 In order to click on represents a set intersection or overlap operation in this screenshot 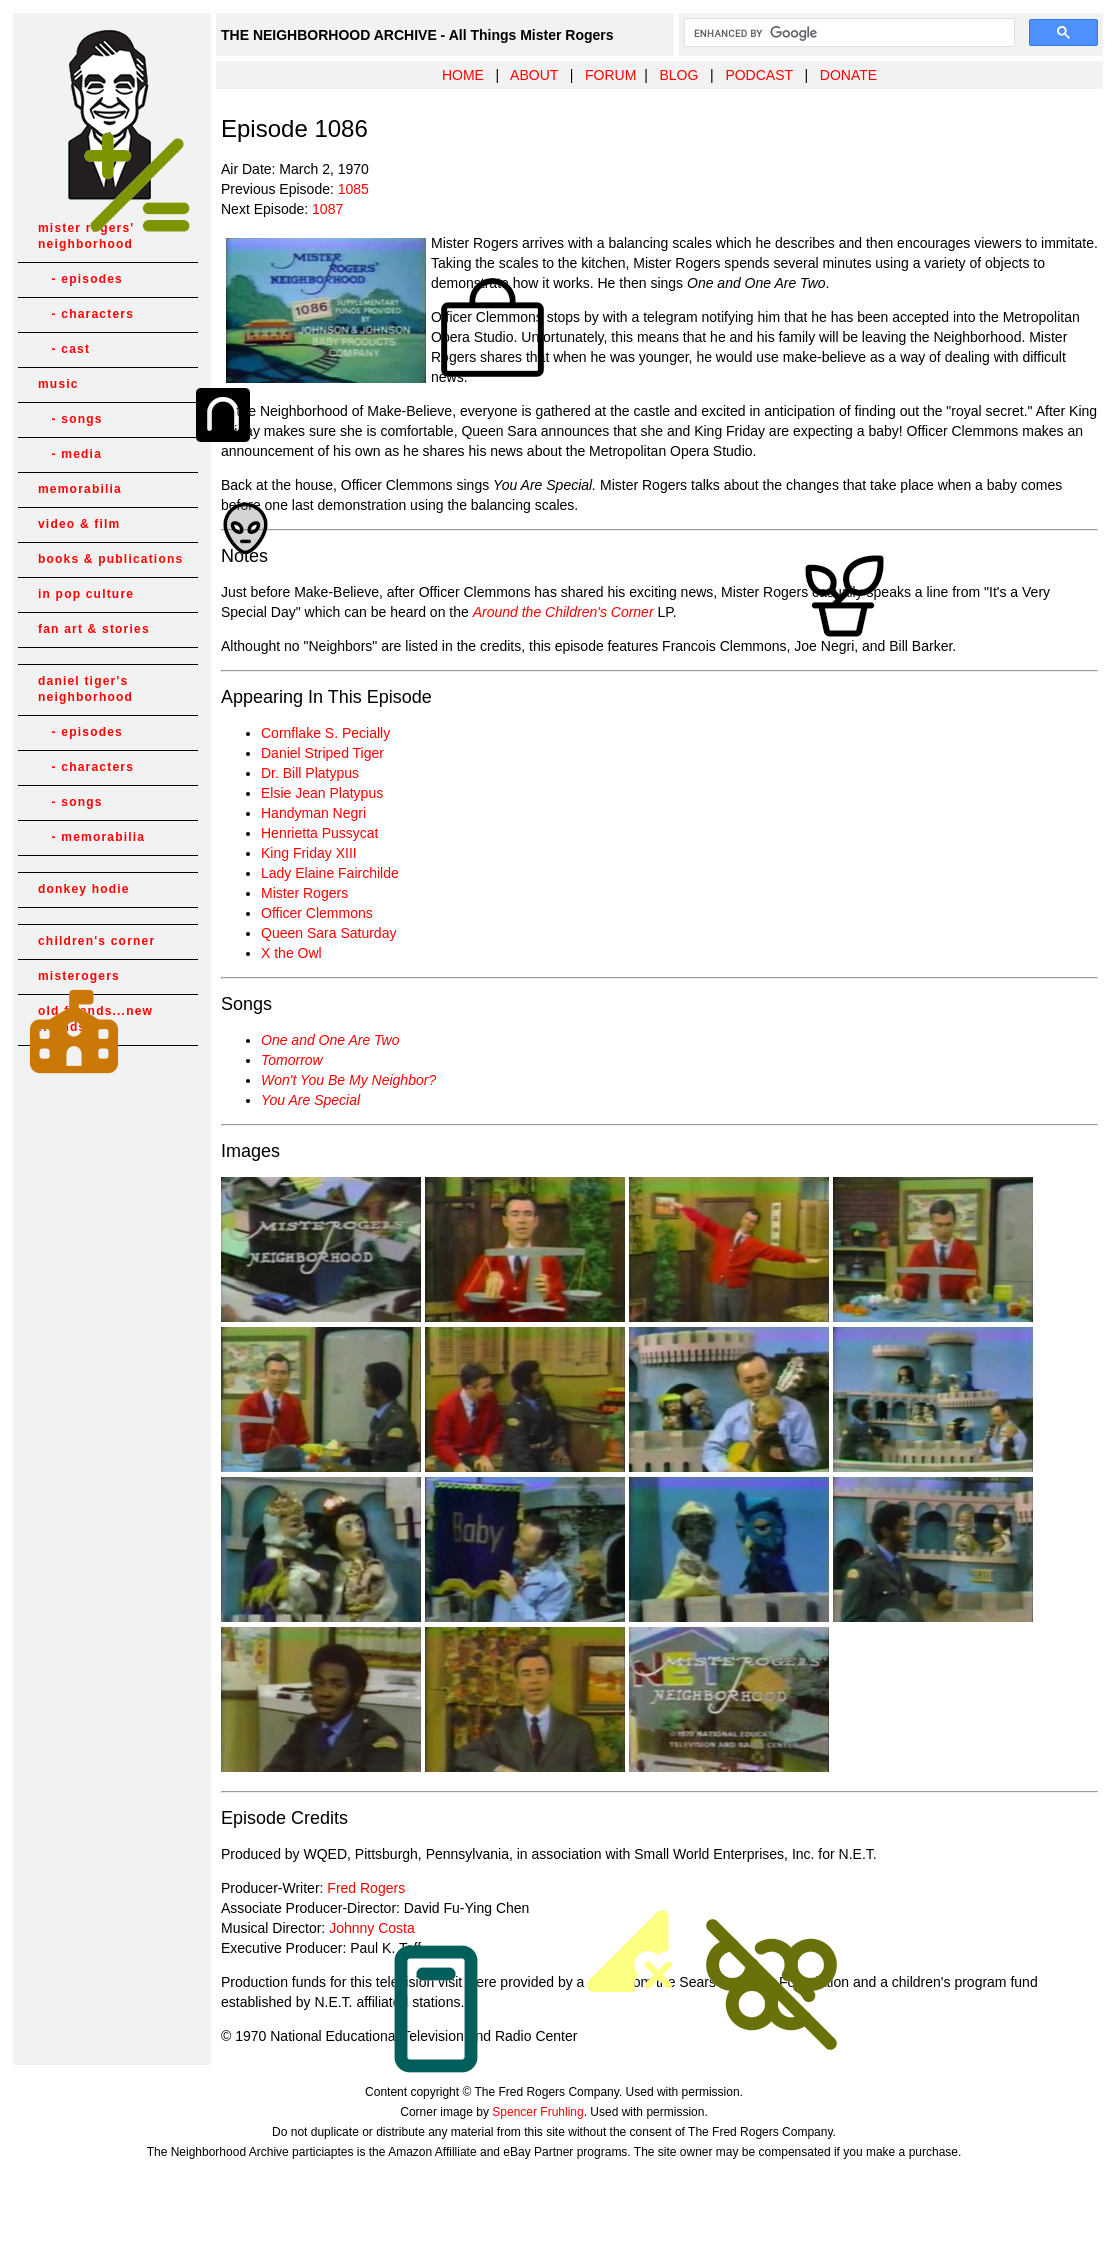, I will do `click(223, 415)`.